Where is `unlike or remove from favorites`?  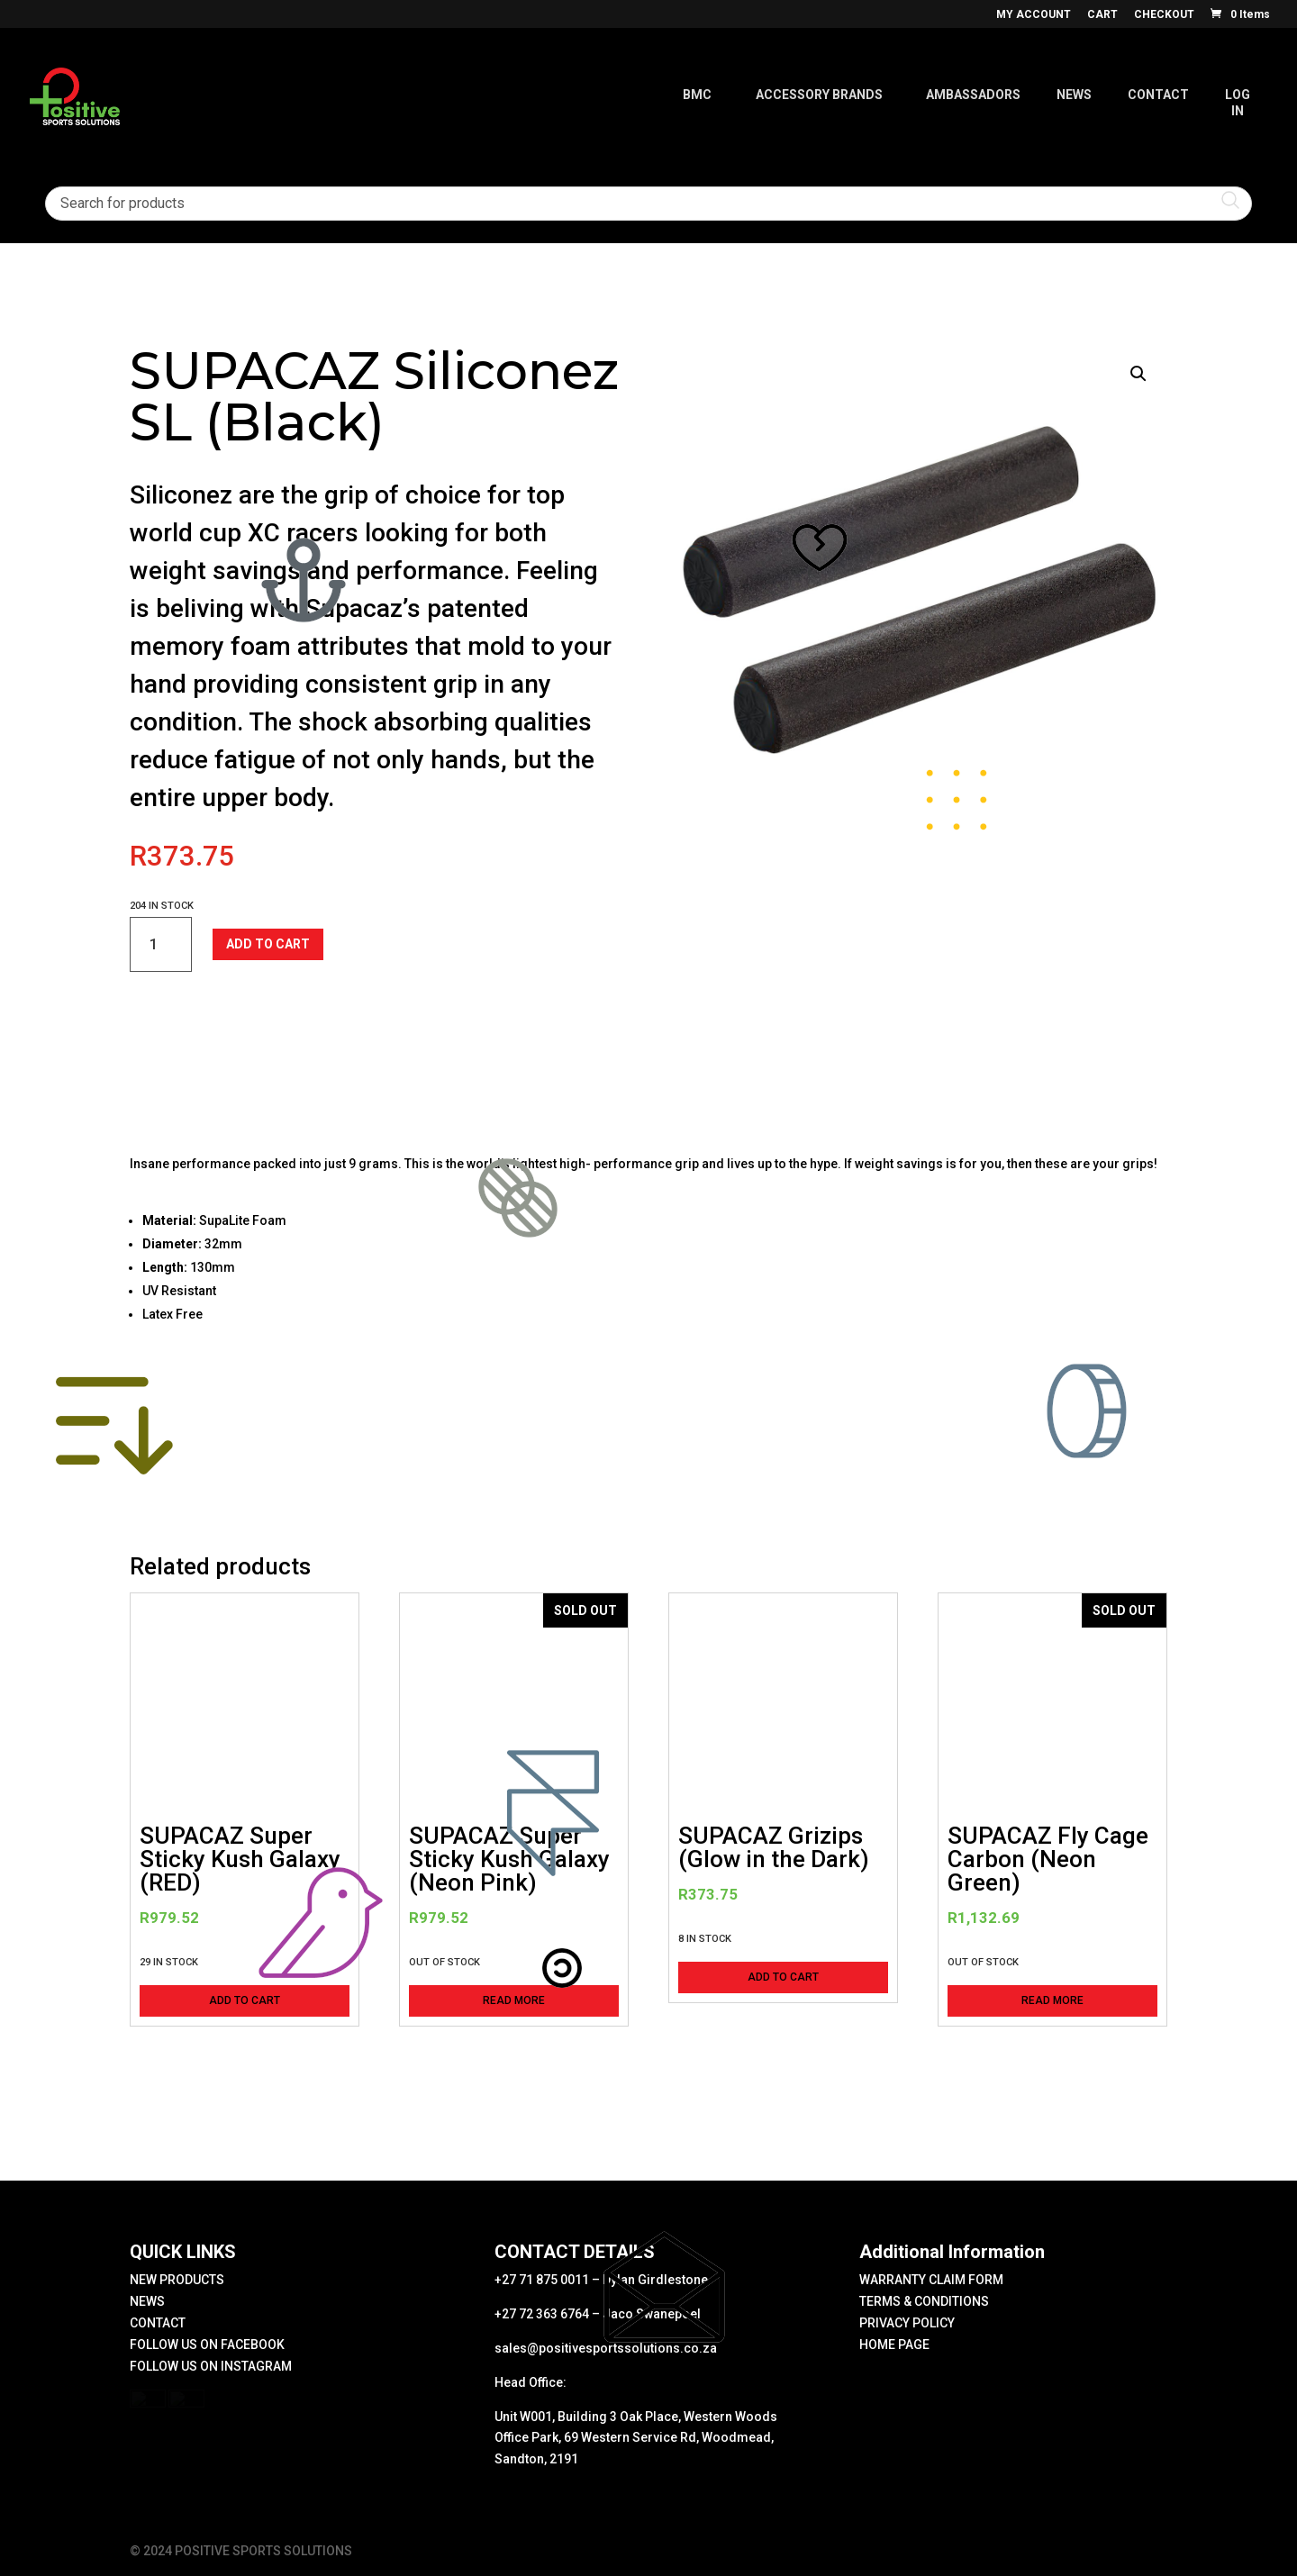
unlike or remove from favorites is located at coordinates (820, 546).